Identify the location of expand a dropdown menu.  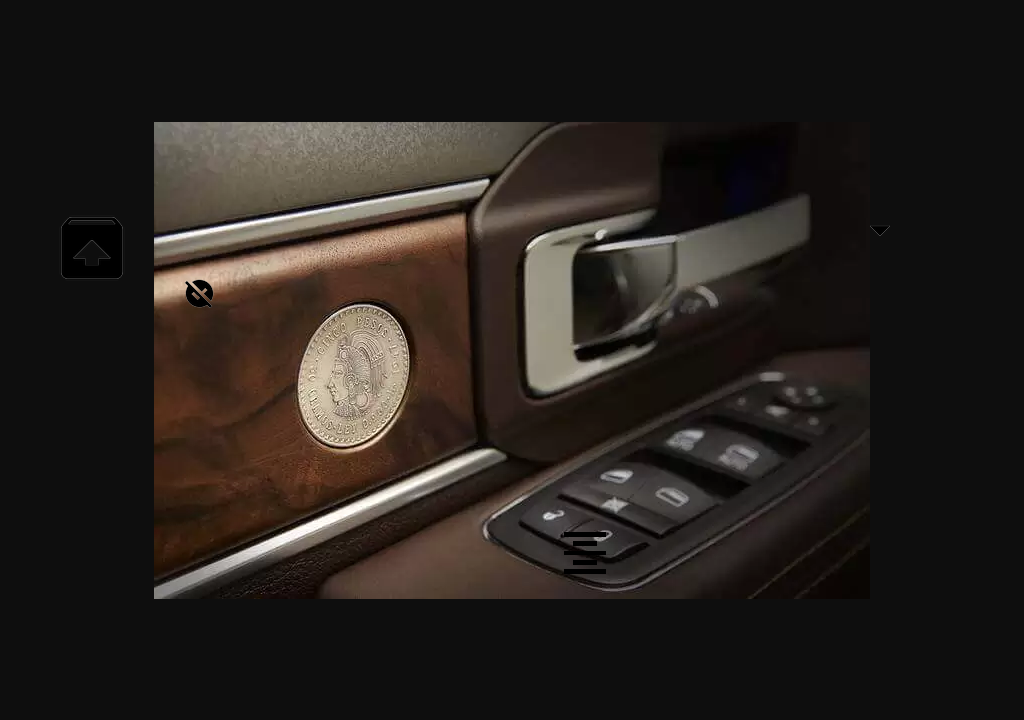
(880, 230).